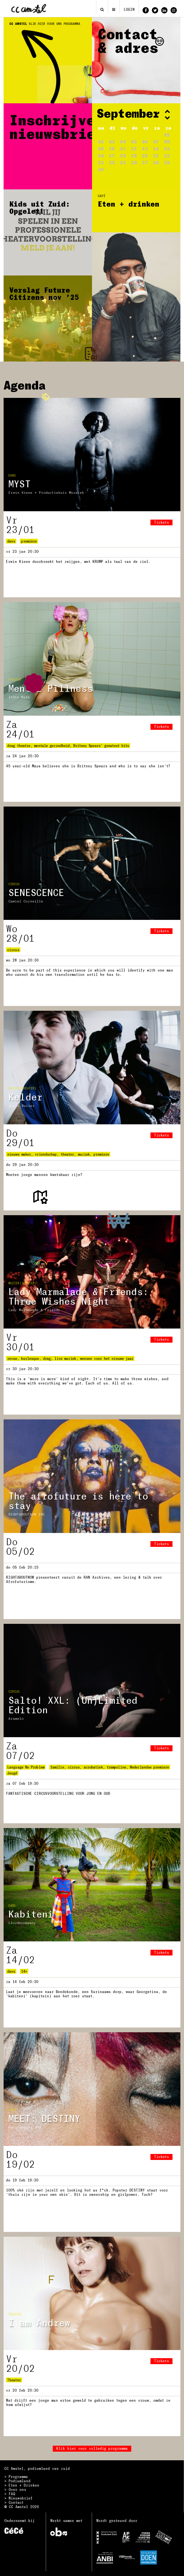 Image resolution: width=184 pixels, height=2576 pixels. What do you see at coordinates (34, 683) in the screenshot?
I see `indicates an achievement or award badge` at bounding box center [34, 683].